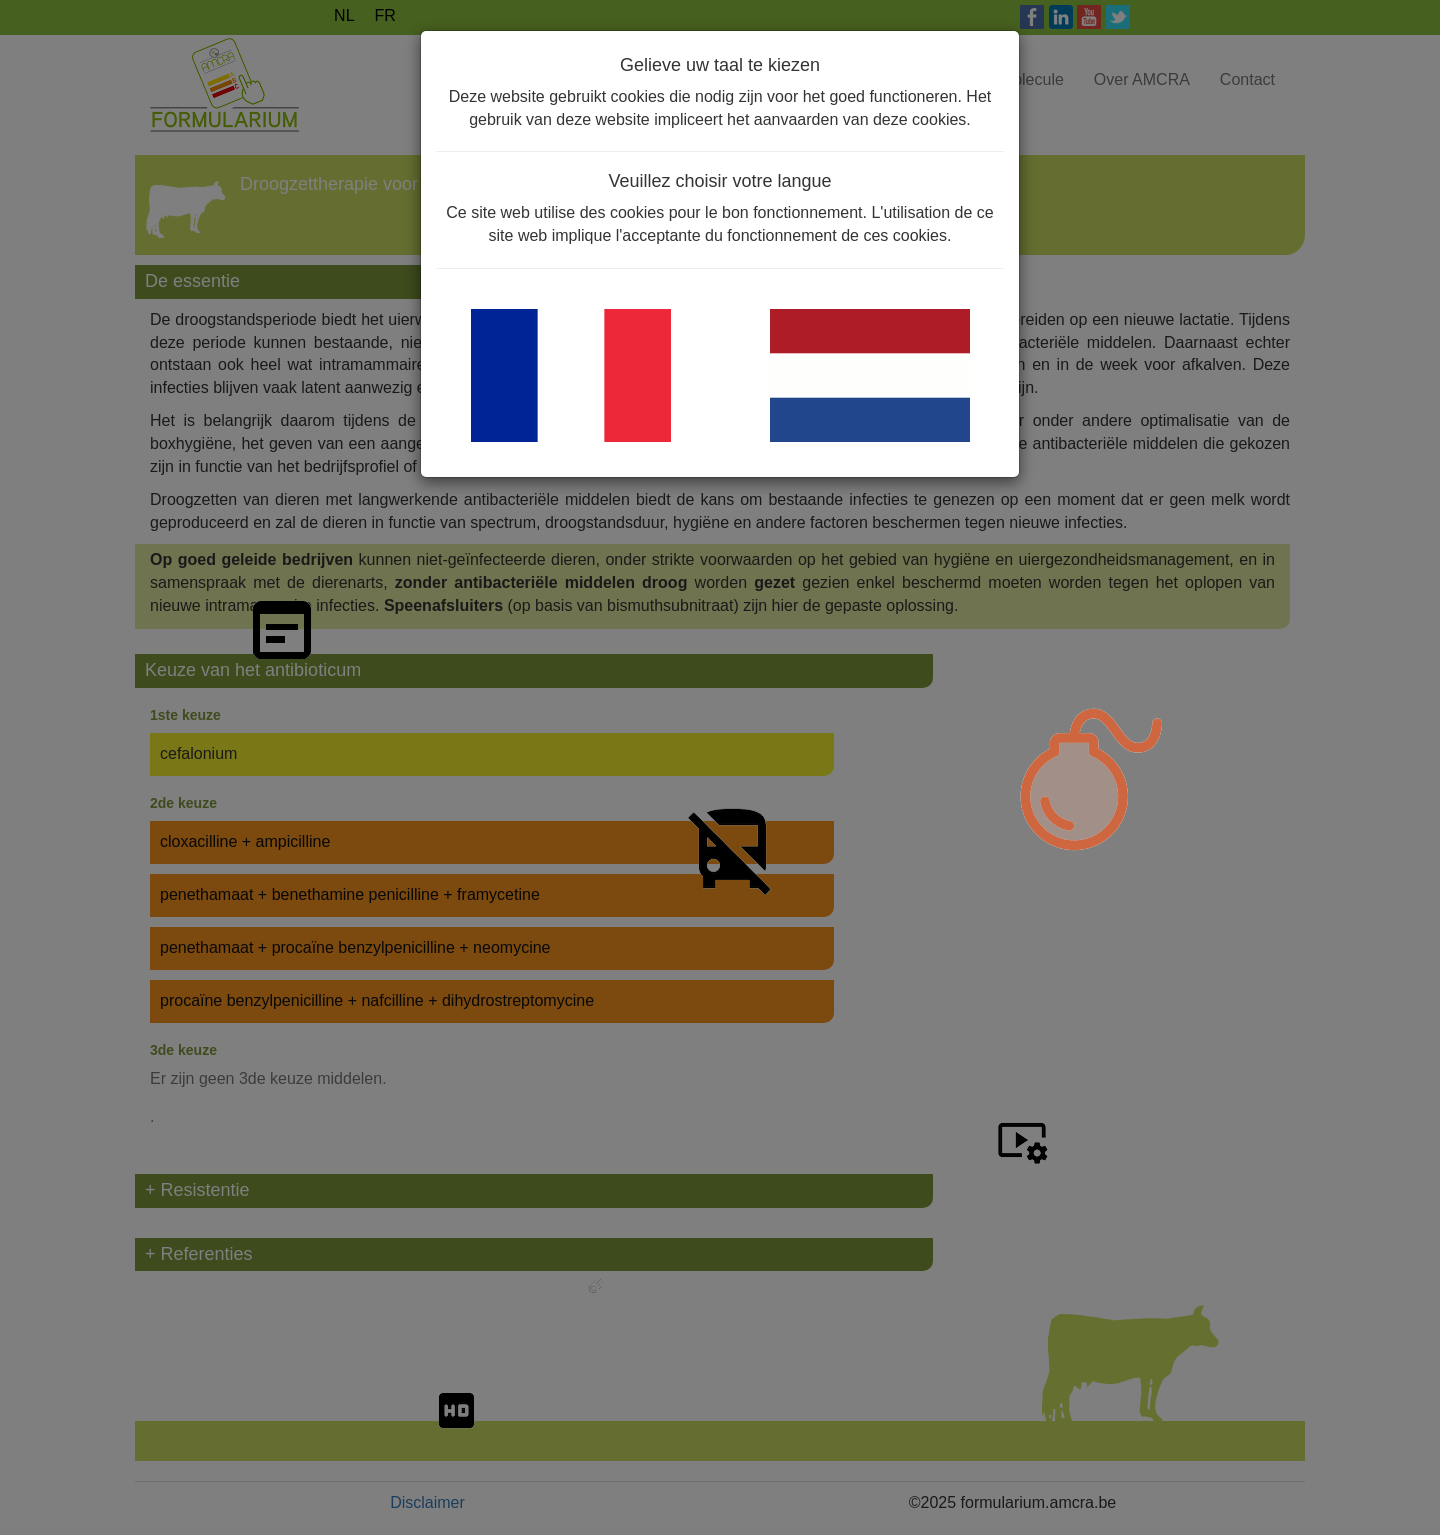 The width and height of the screenshot is (1440, 1535). What do you see at coordinates (1084, 777) in the screenshot?
I see `indicates a destructive or irreversible action` at bounding box center [1084, 777].